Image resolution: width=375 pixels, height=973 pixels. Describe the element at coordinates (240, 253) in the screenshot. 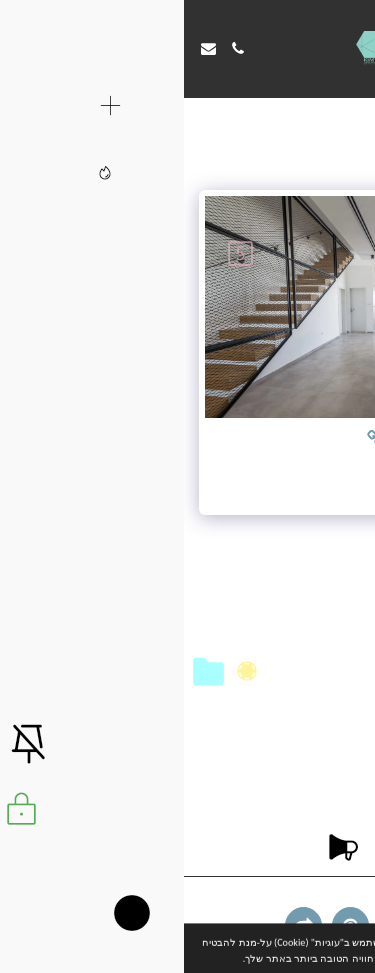

I see `select or navigate to item number five` at that location.